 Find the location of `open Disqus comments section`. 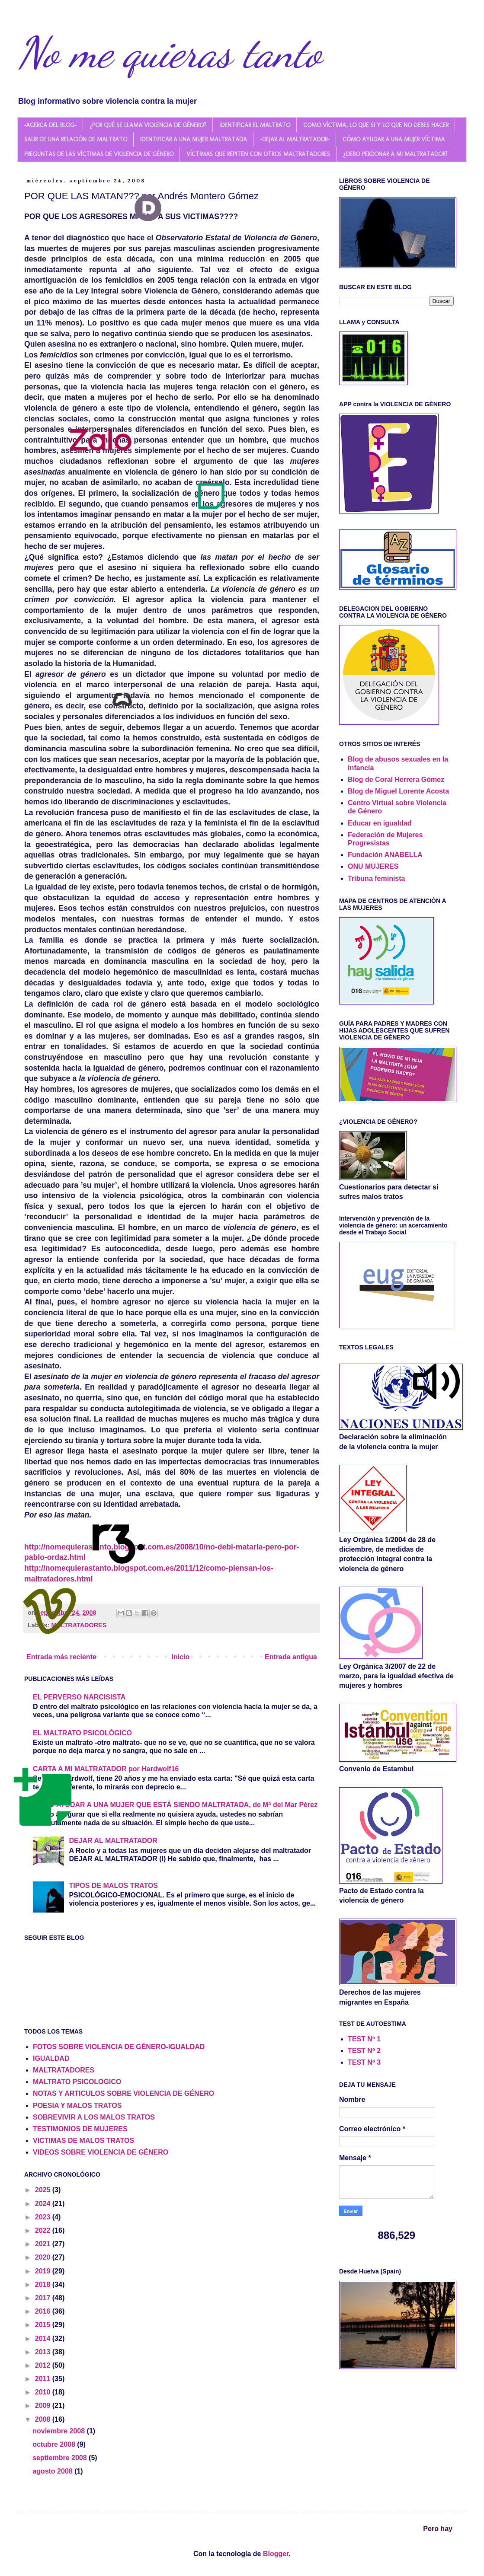

open Disqus comments section is located at coordinates (148, 208).